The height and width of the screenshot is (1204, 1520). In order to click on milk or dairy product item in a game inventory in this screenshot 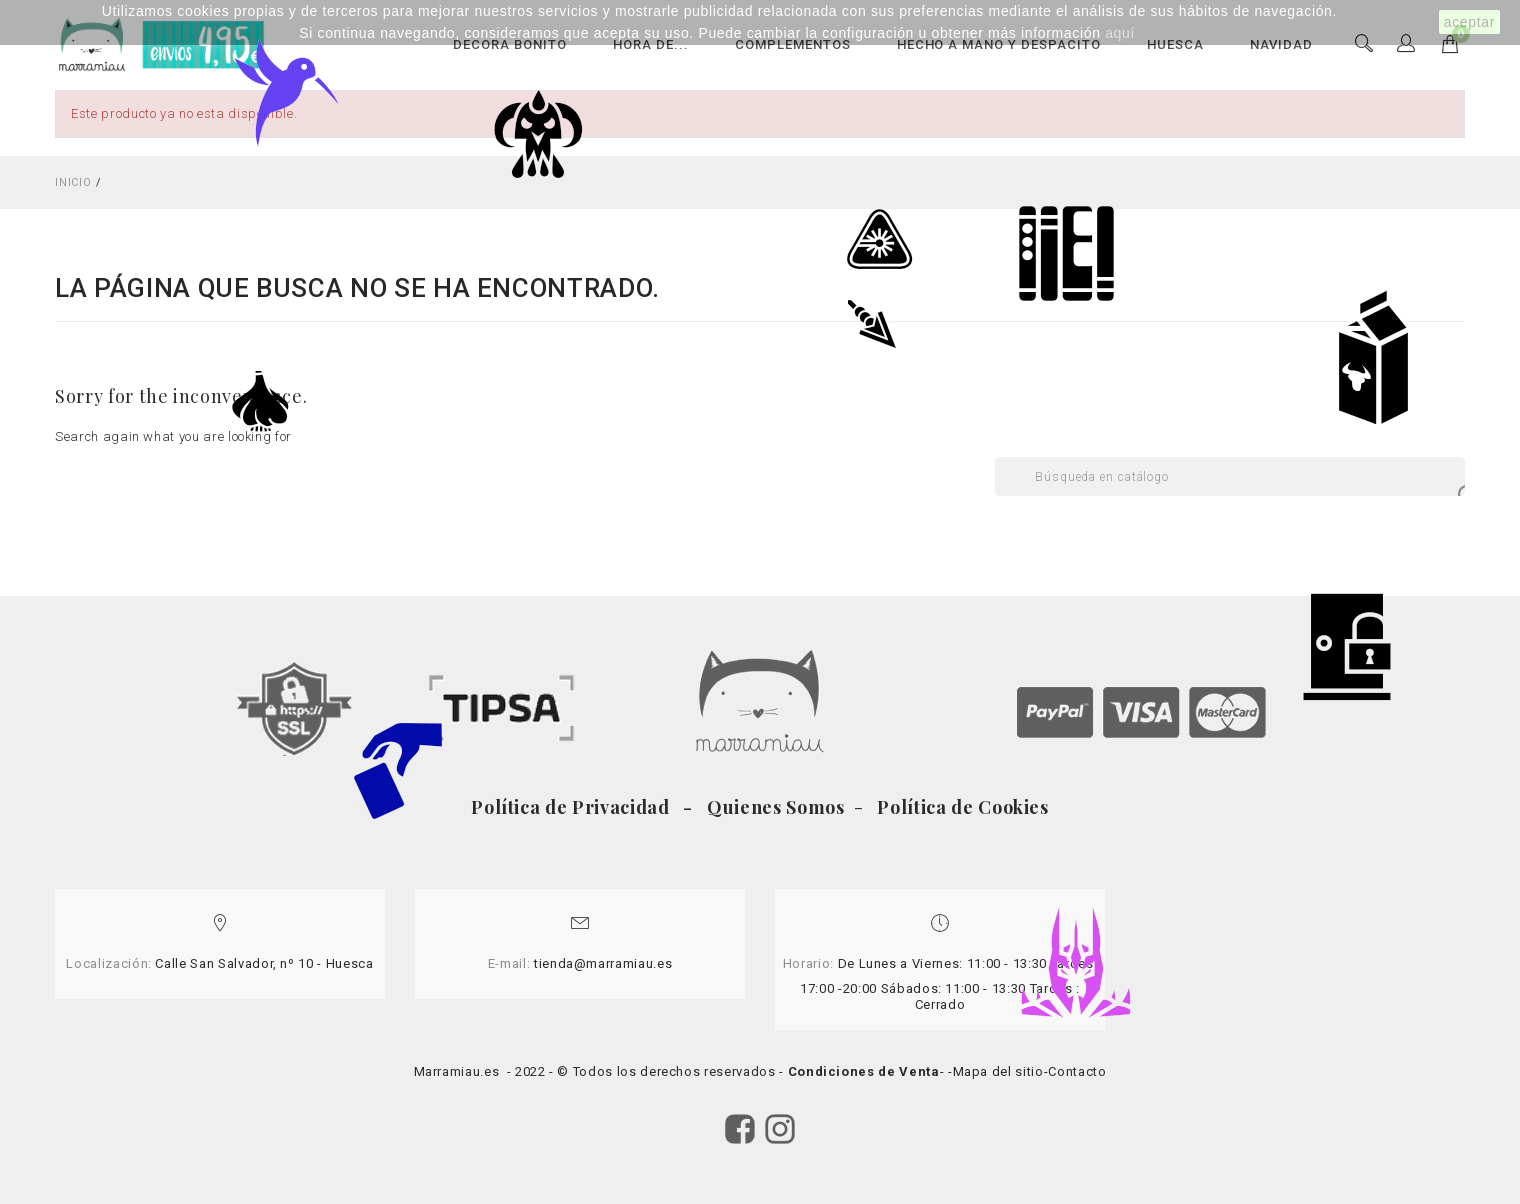, I will do `click(1373, 357)`.